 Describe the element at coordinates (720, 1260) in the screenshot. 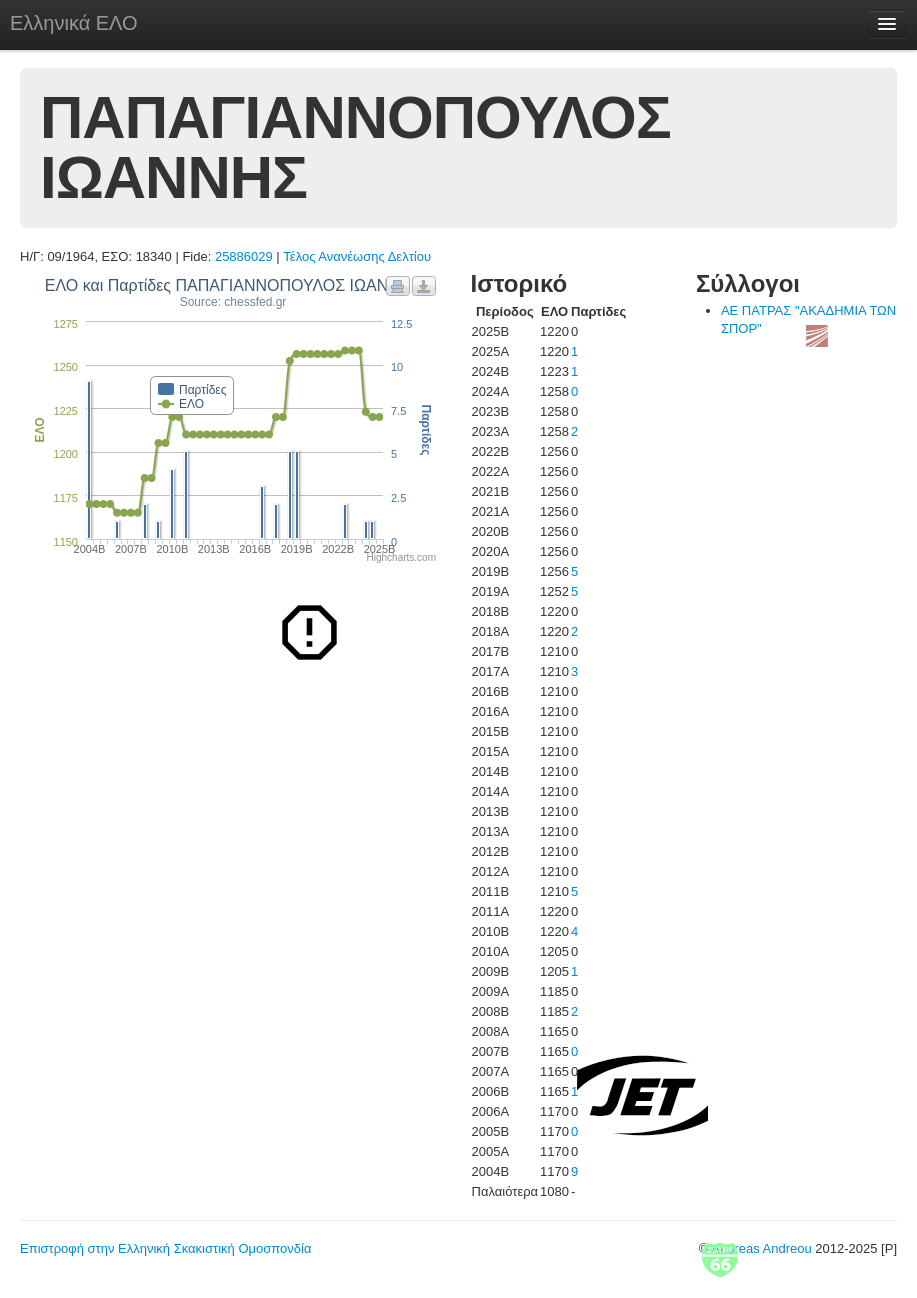

I see `cloud66 company logo` at that location.